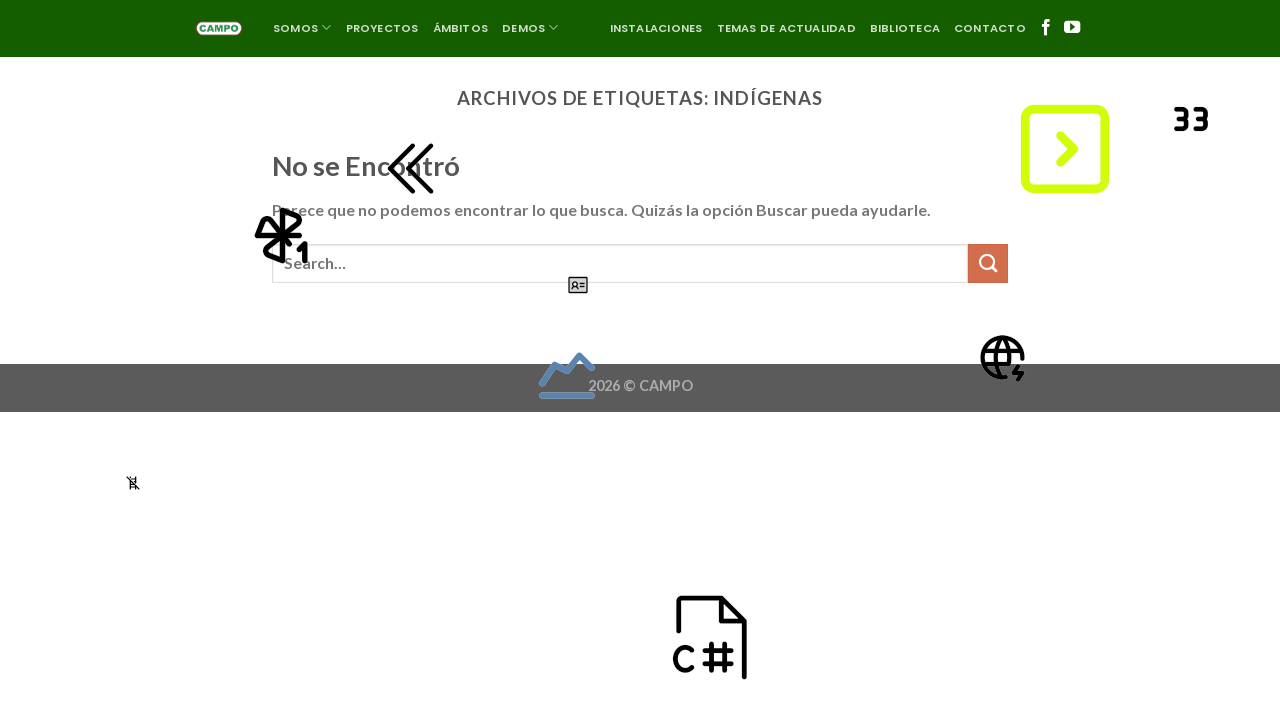  I want to click on adjust car ventilation fan to setting 1, so click(282, 235).